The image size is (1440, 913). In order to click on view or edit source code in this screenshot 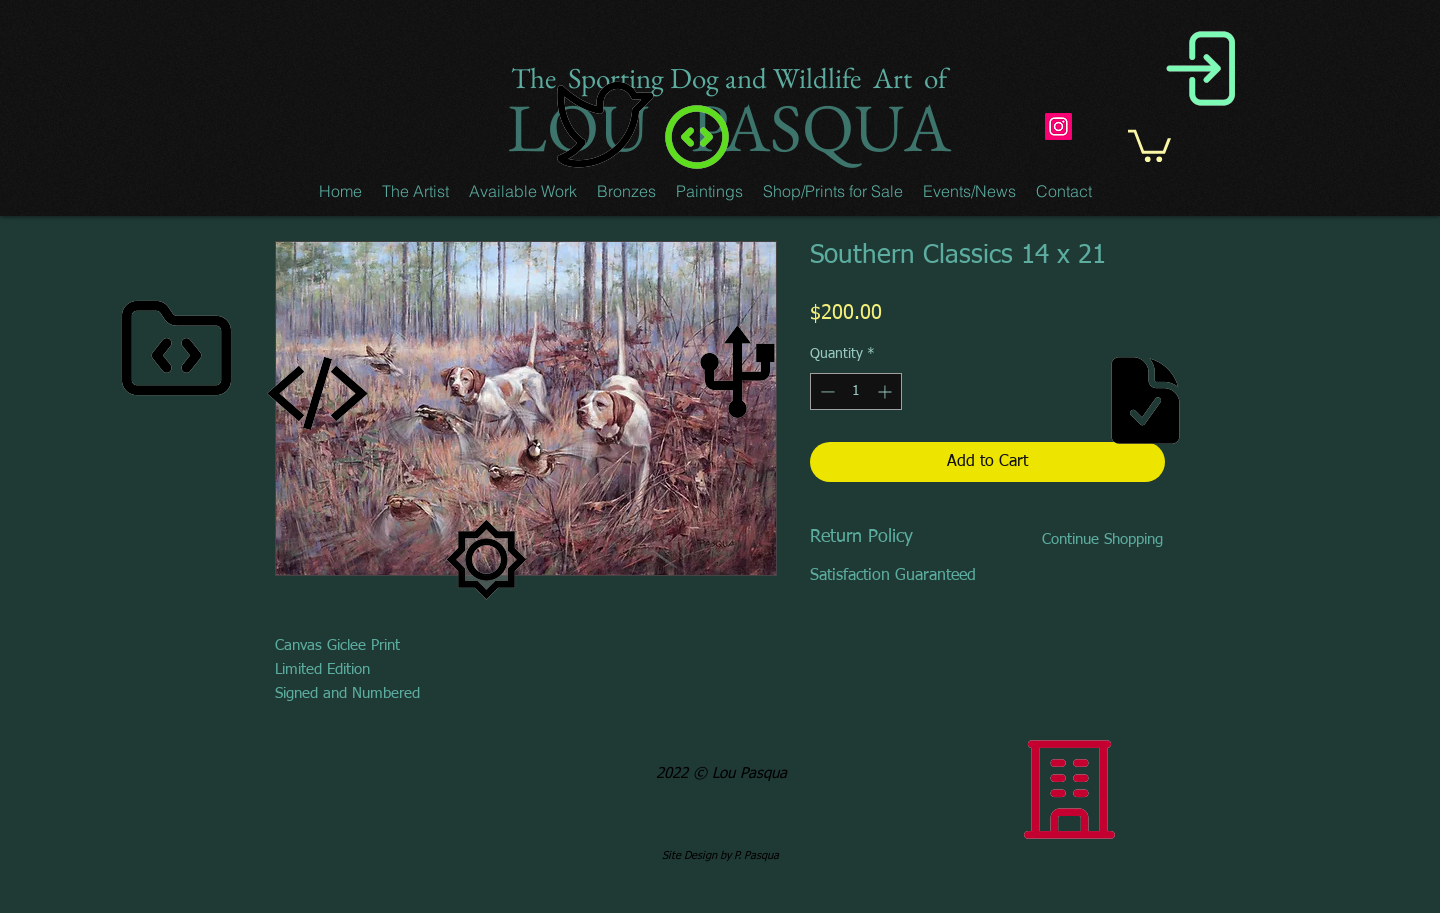, I will do `click(317, 393)`.